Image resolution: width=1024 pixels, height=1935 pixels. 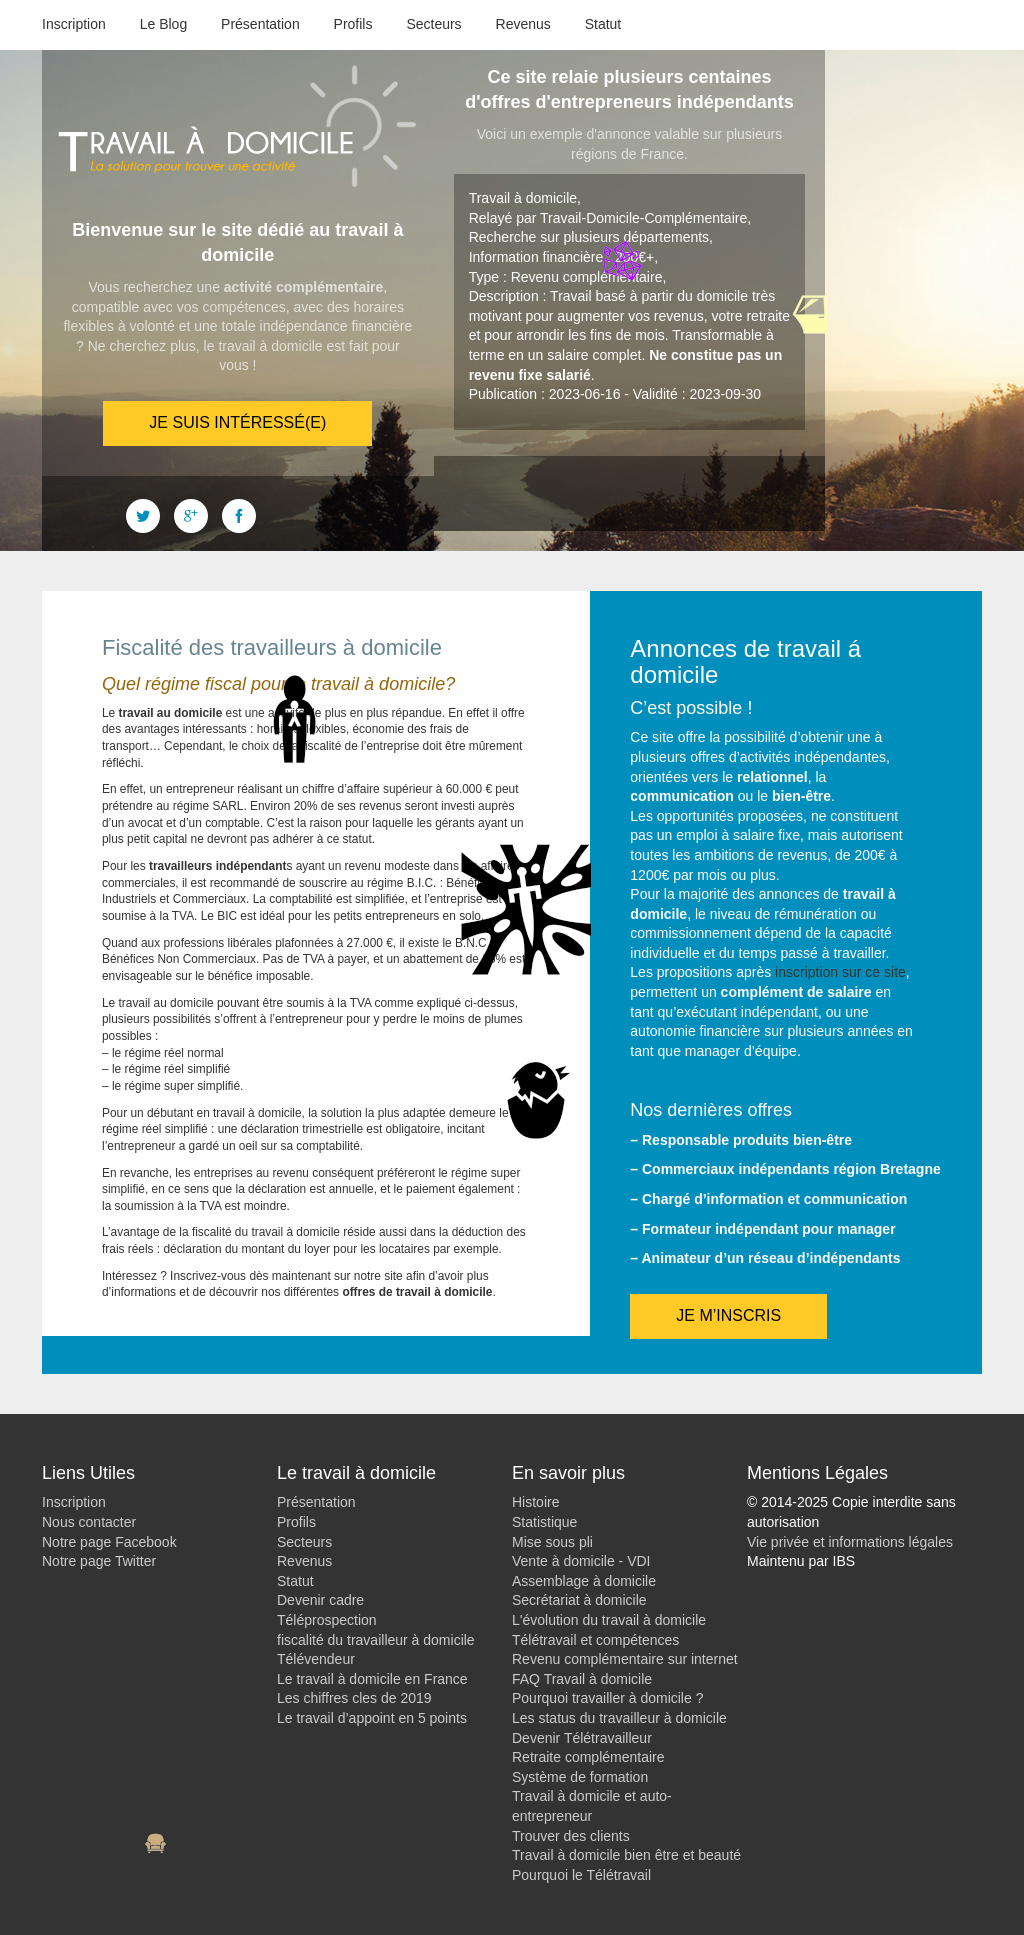 I want to click on indicates a melting or dissolving weapon effect, so click(x=526, y=909).